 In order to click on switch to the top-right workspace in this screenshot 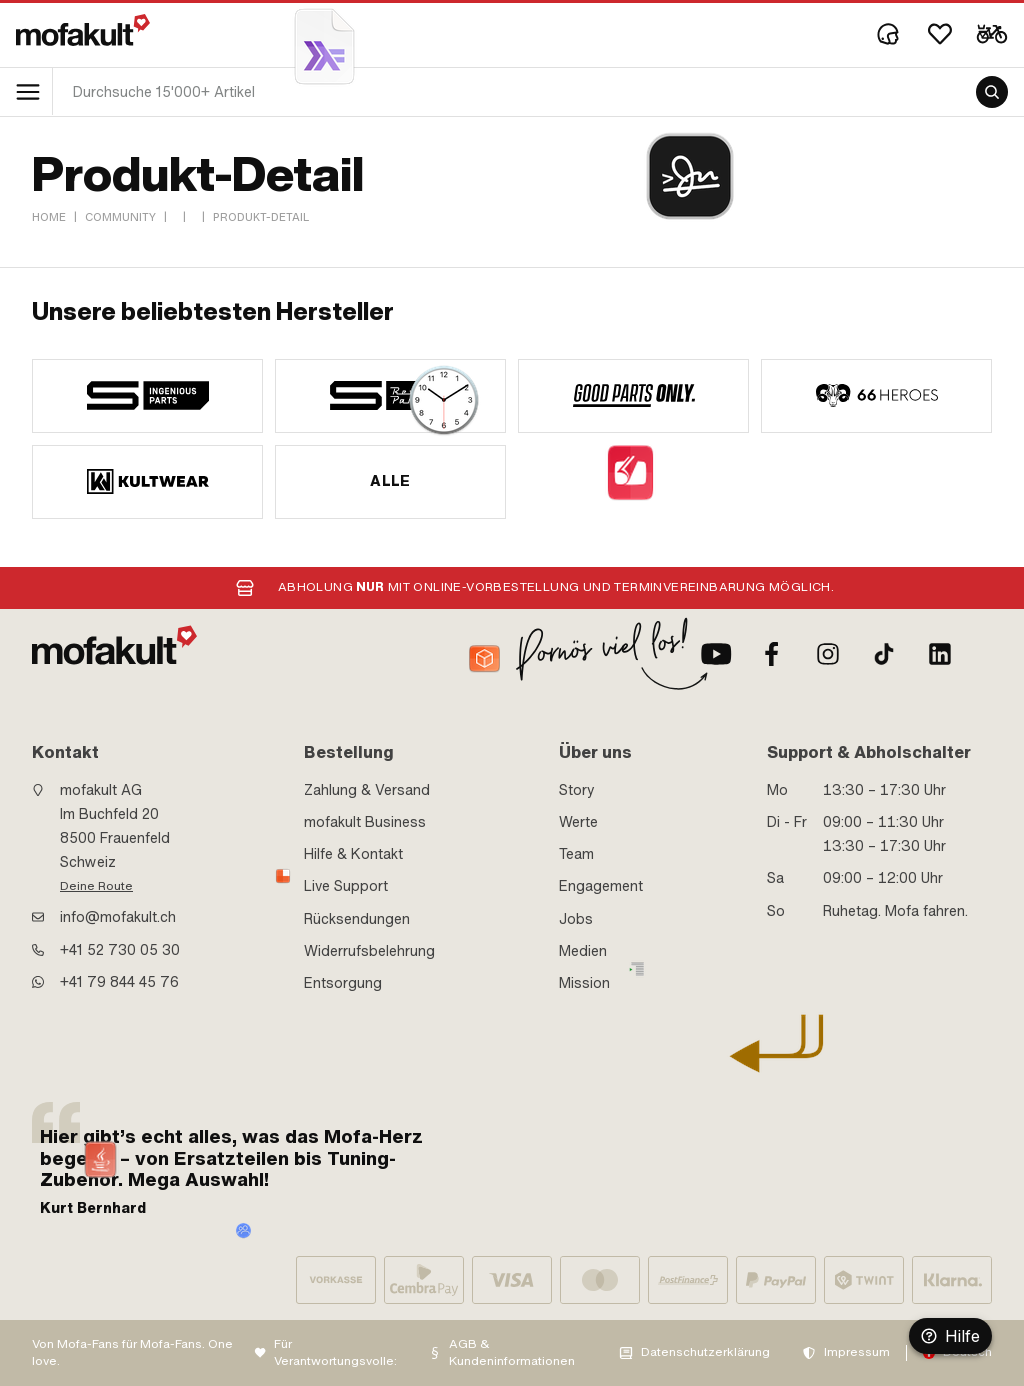, I will do `click(283, 876)`.